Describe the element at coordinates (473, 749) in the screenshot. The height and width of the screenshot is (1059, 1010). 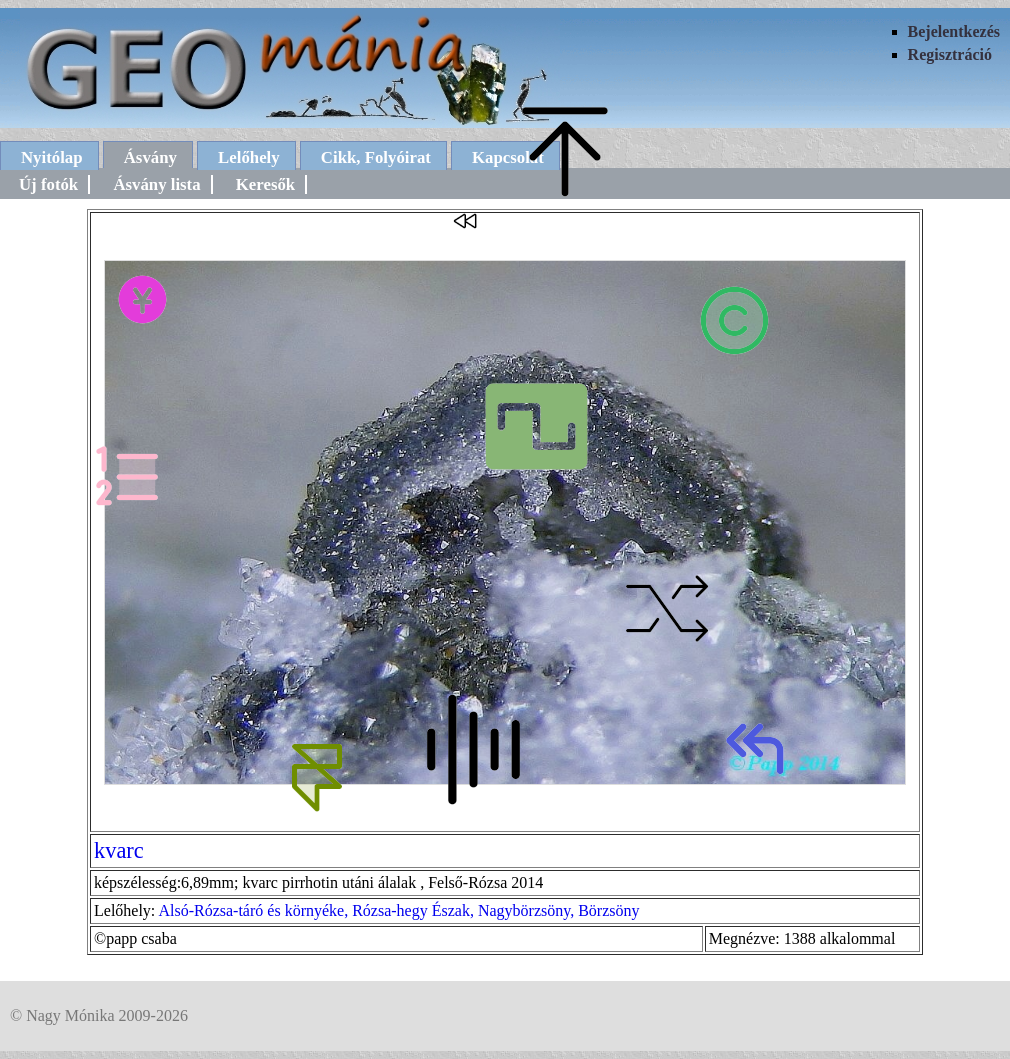
I see `audio waveform or sound visualization` at that location.